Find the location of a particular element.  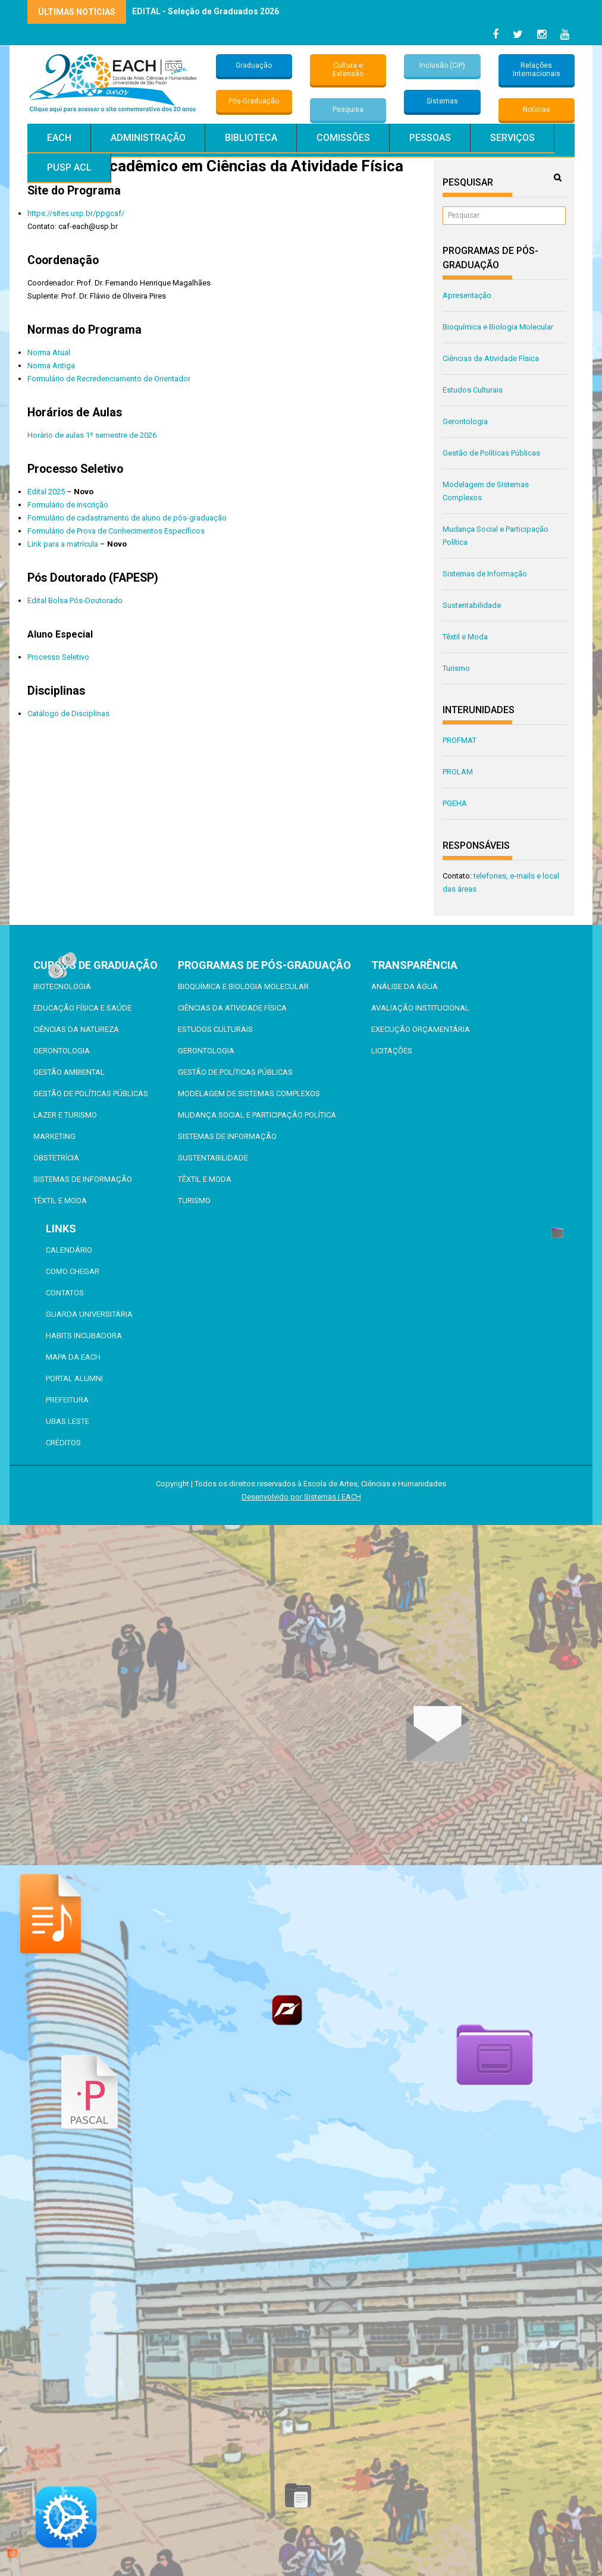

mp3 playlist file type indicator is located at coordinates (51, 1915).